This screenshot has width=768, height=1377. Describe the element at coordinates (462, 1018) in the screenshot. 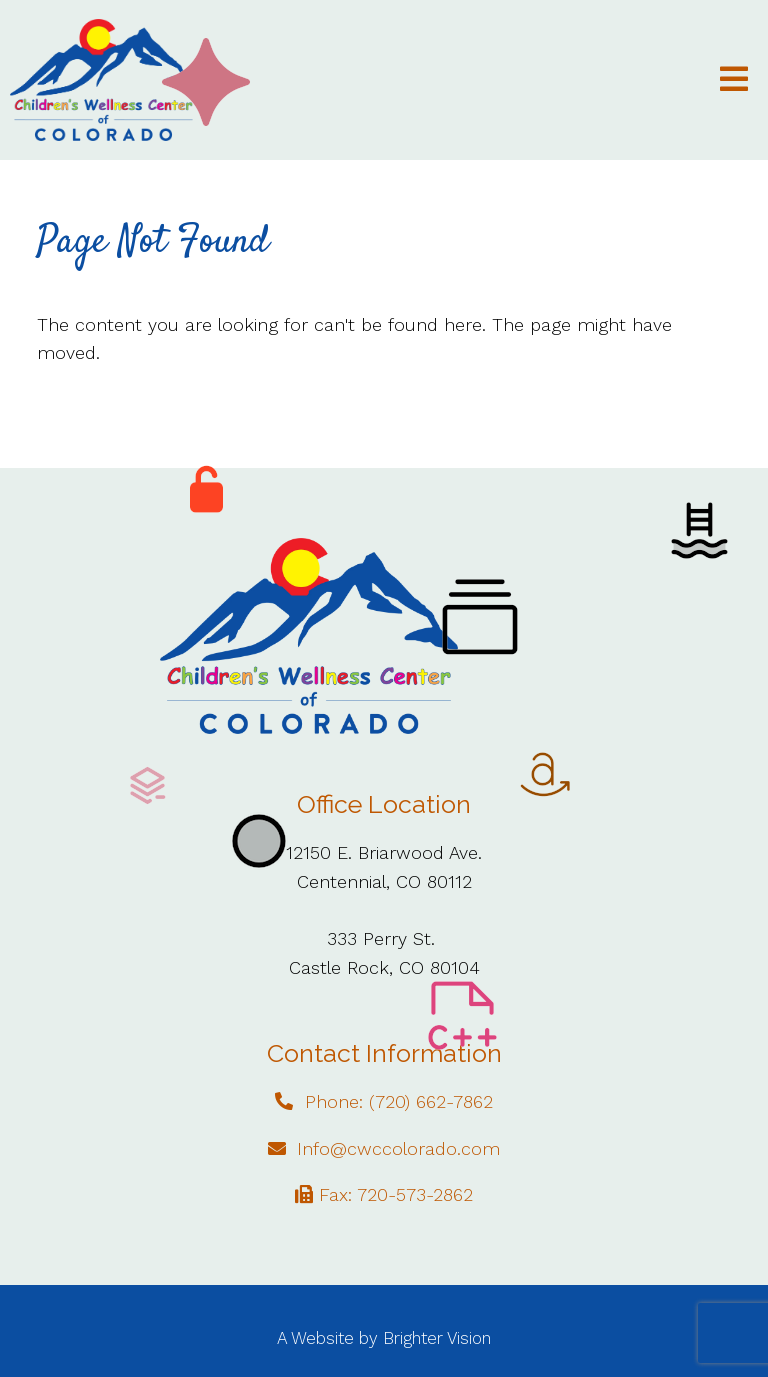

I see `a C++ source code file` at that location.